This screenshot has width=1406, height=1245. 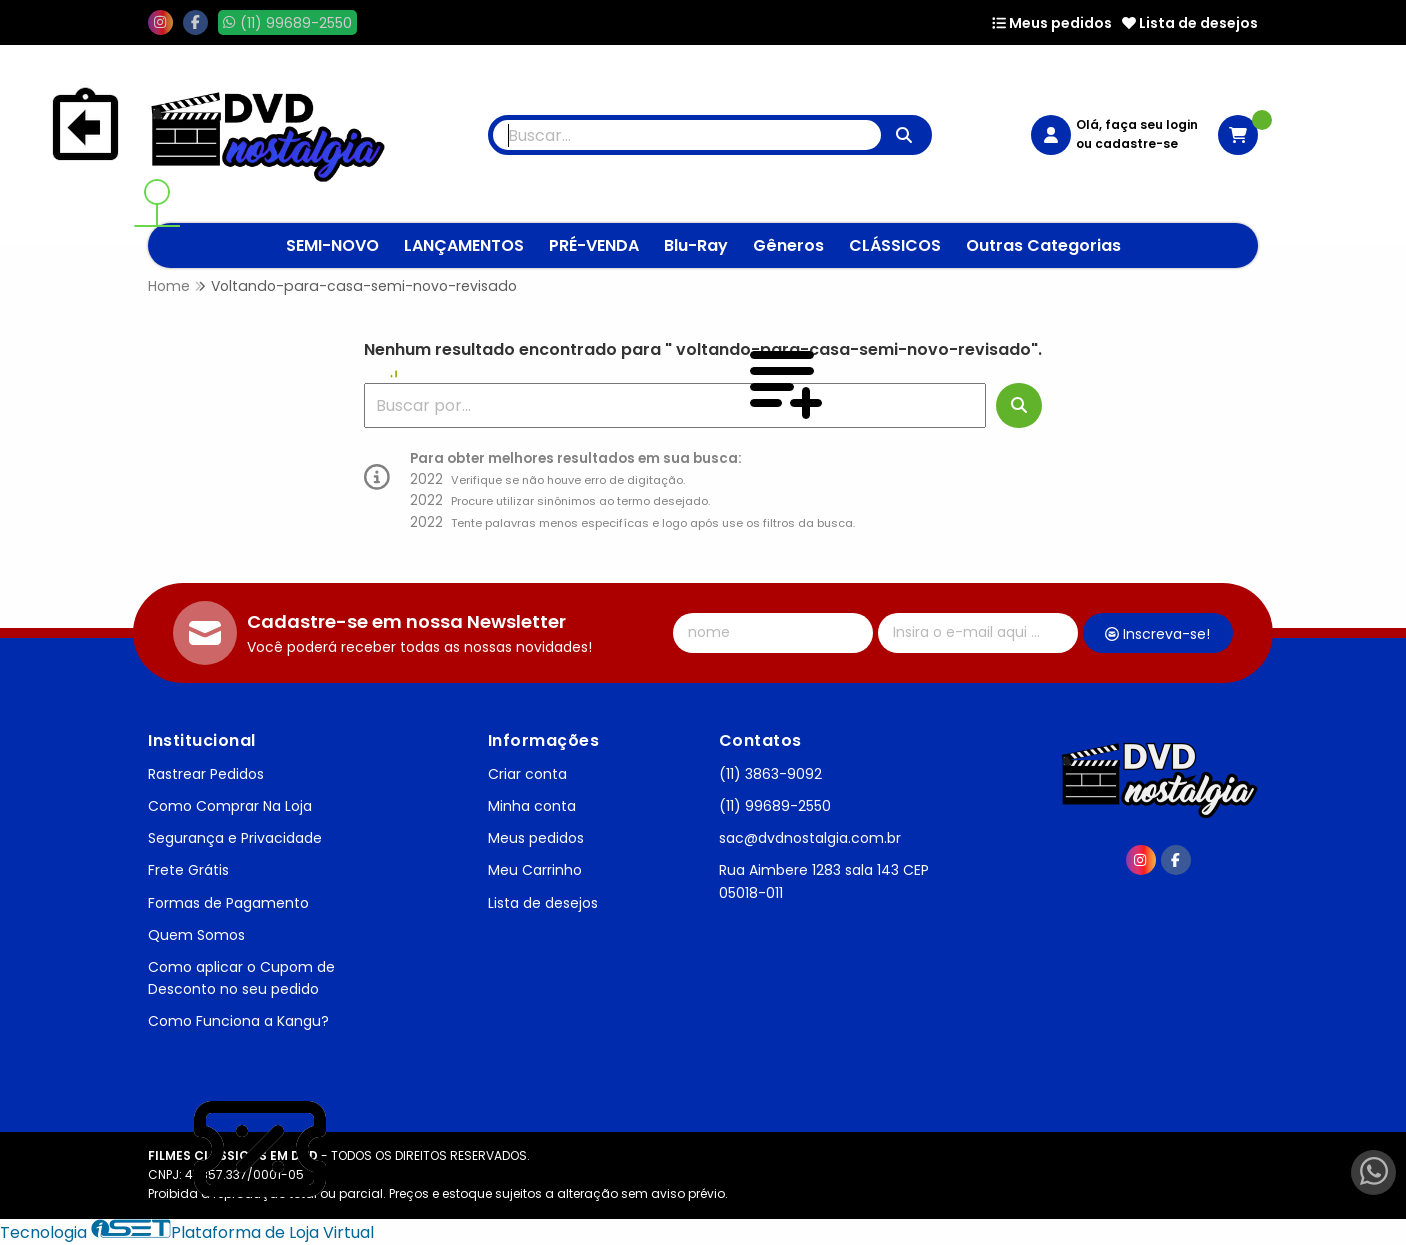 What do you see at coordinates (260, 1149) in the screenshot?
I see `apply a discount or promo code` at bounding box center [260, 1149].